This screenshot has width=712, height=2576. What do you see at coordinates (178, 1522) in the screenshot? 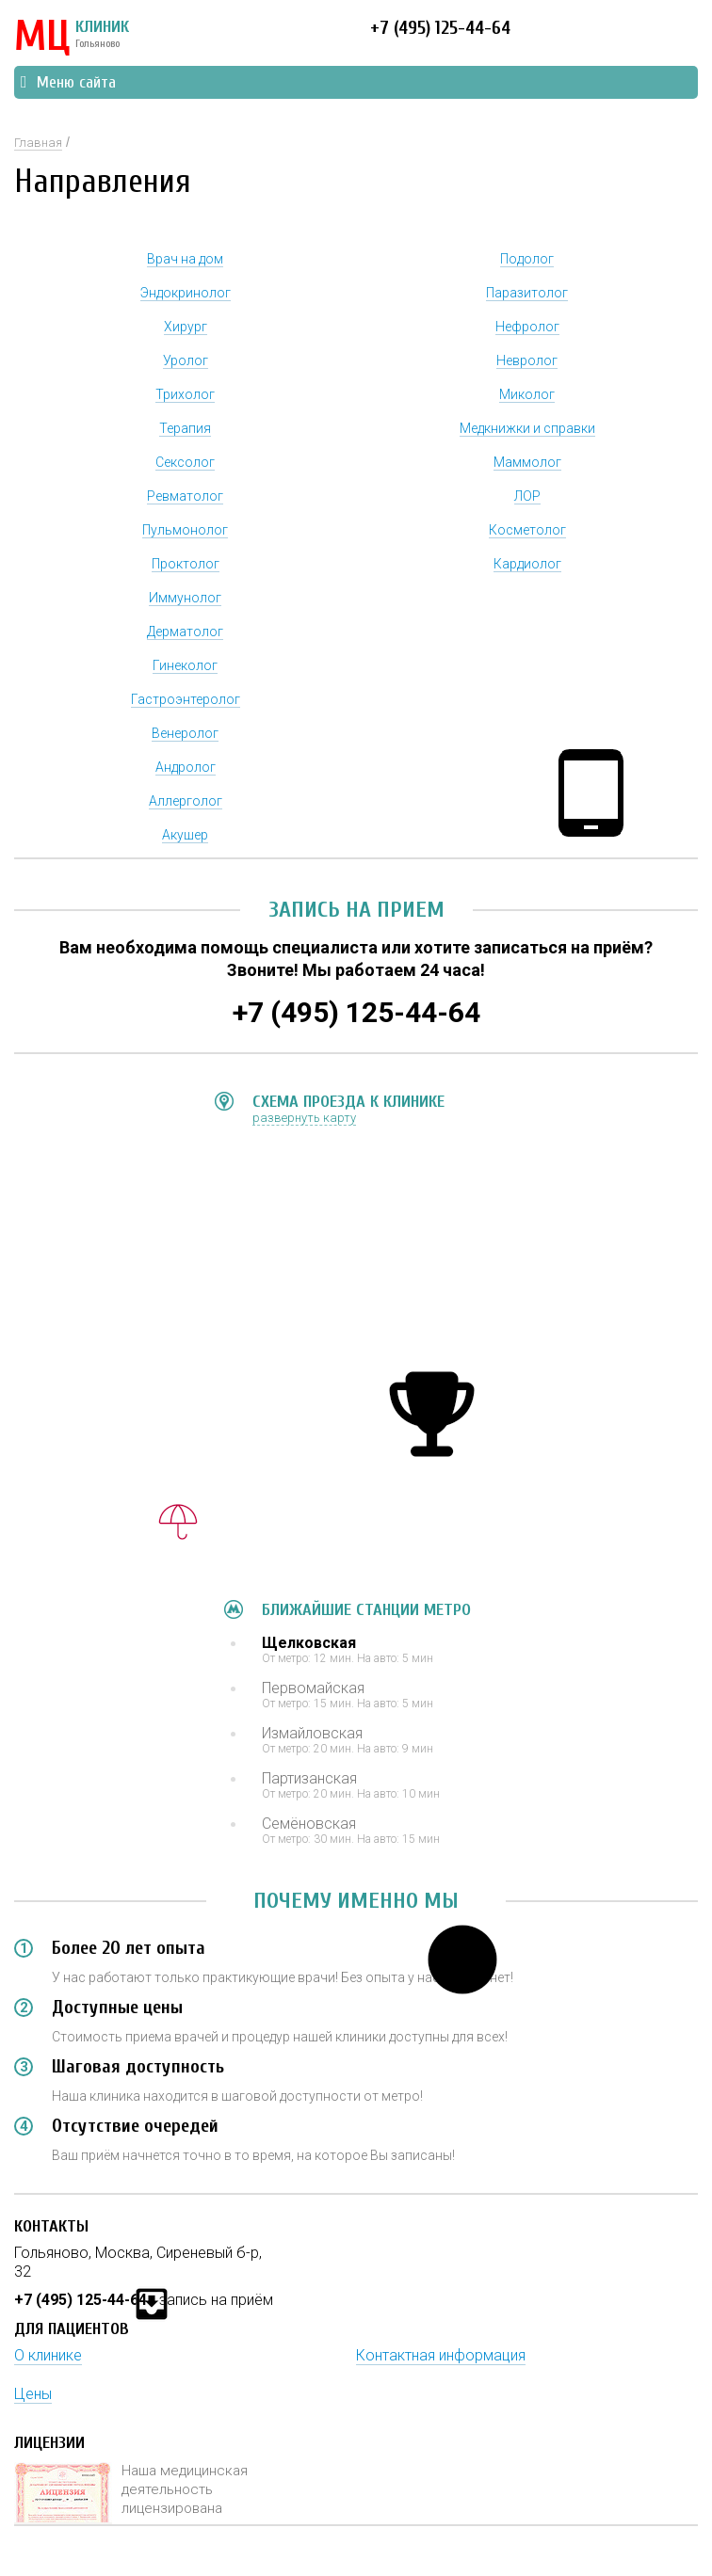
I see `view weather protection or rain forecast` at bounding box center [178, 1522].